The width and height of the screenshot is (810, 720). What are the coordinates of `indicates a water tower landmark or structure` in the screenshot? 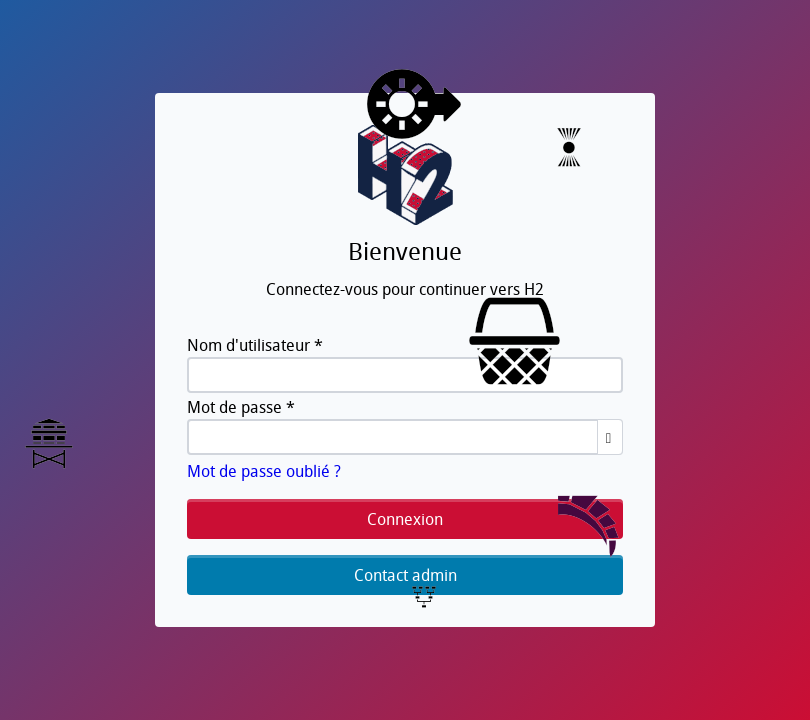 It's located at (49, 443).